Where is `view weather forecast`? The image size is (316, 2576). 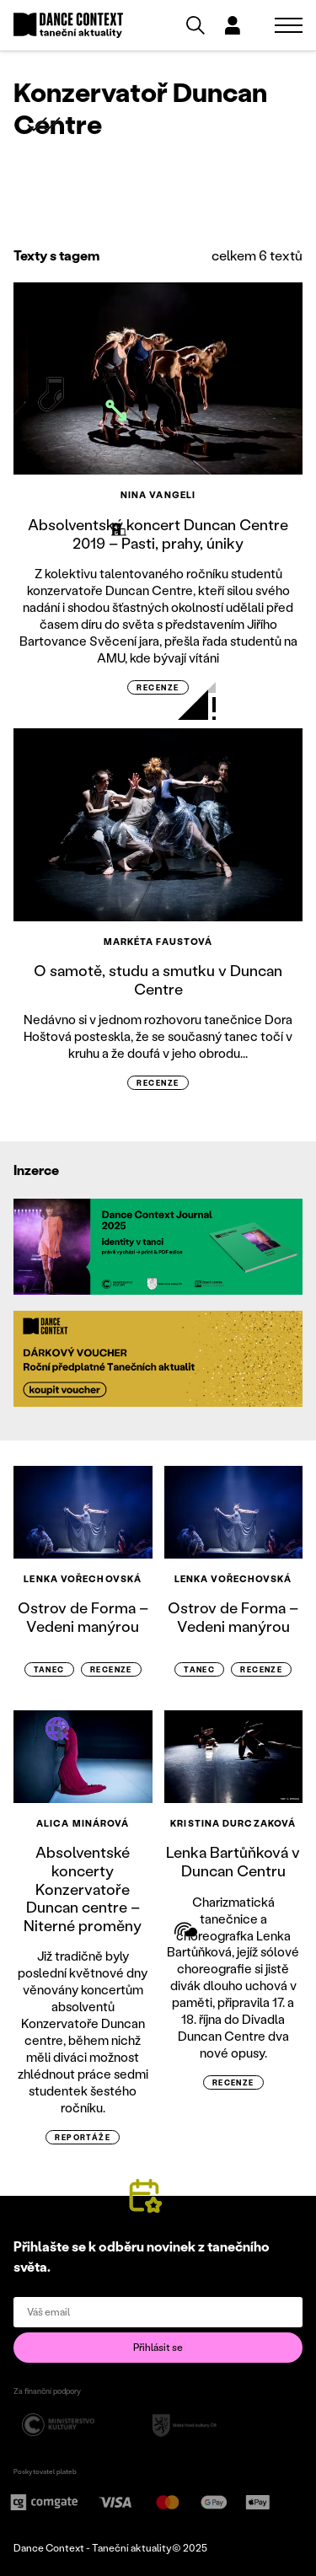 view weather forecast is located at coordinates (185, 1929).